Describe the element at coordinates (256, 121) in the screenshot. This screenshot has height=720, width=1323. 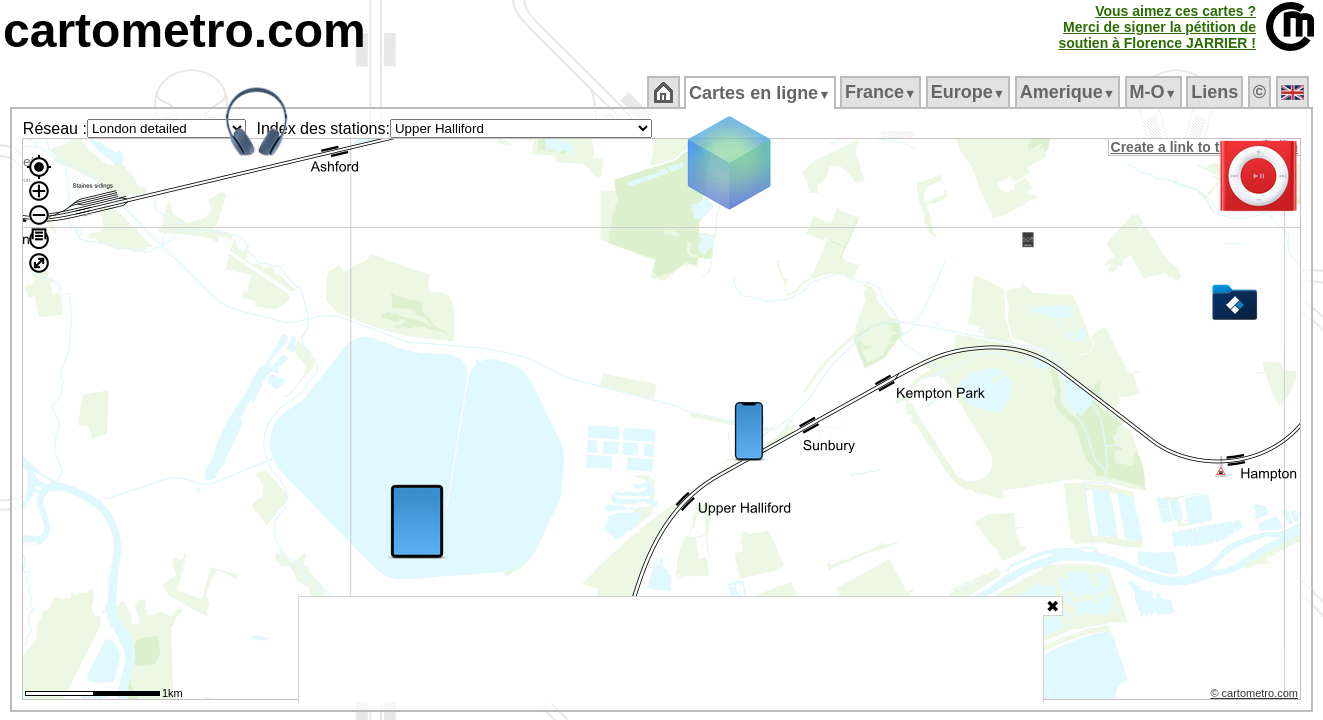
I see `connect bluetooth headphones` at that location.